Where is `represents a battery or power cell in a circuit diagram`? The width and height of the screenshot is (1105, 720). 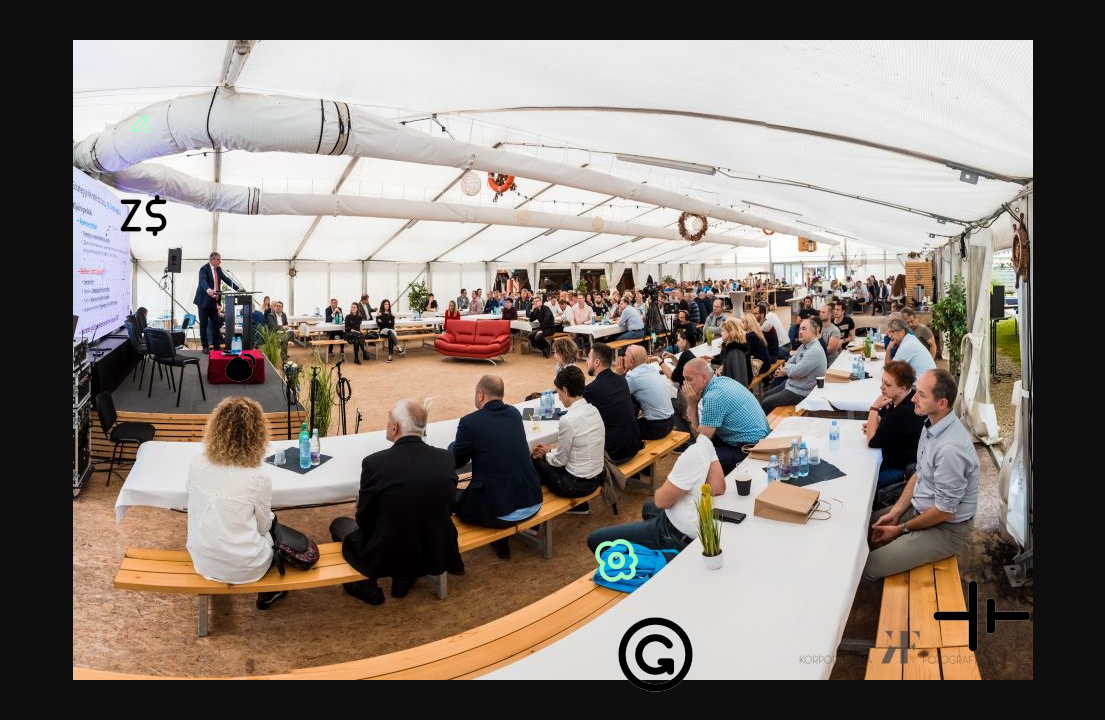 represents a battery or power cell in a circuit diagram is located at coordinates (982, 616).